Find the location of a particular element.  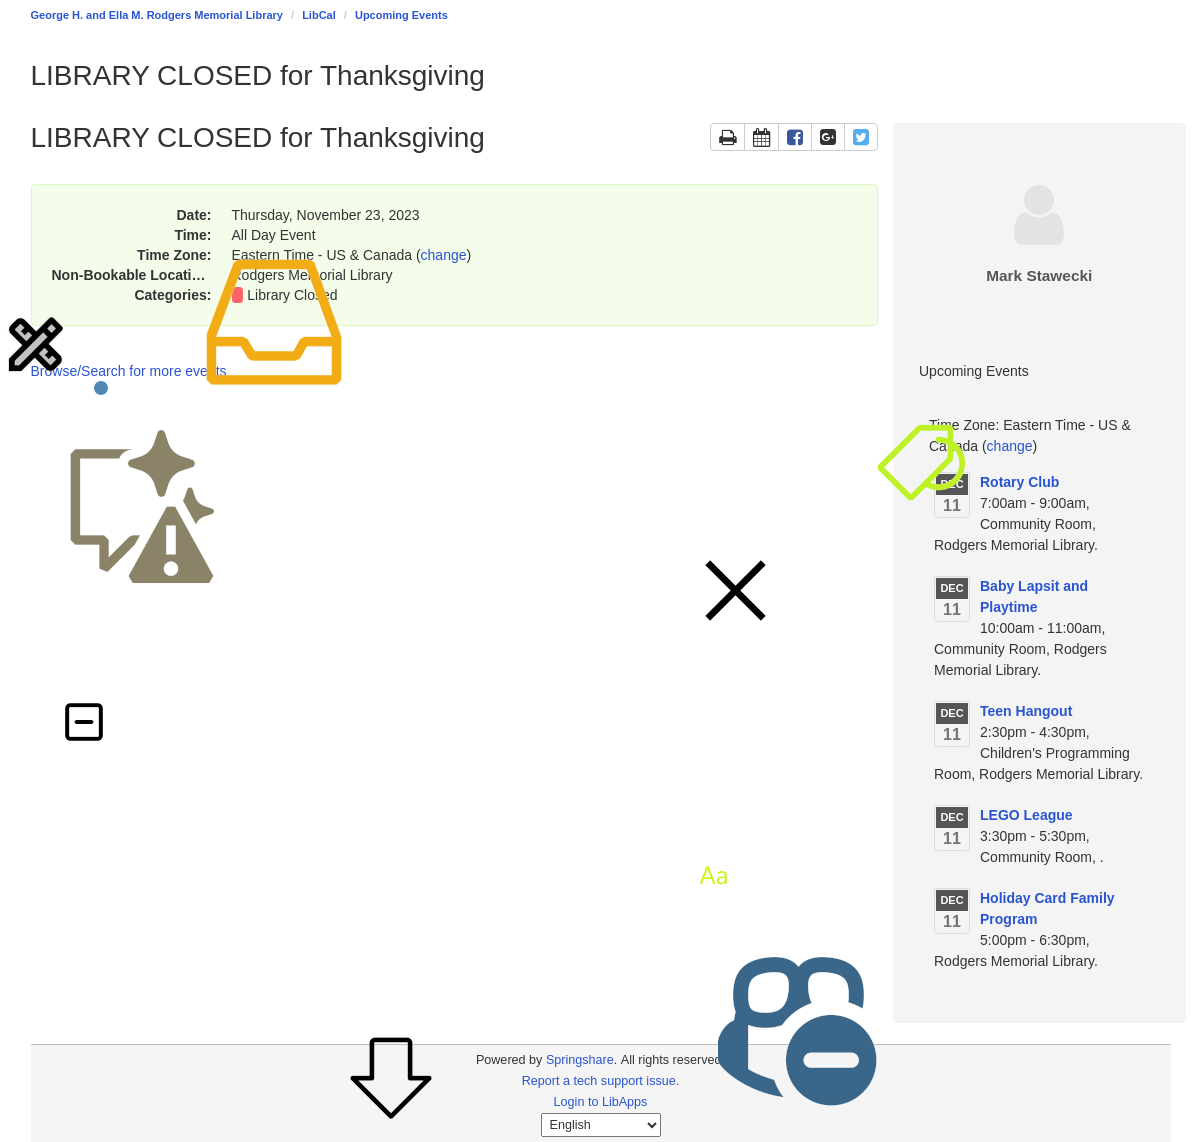

toggle case-sensitive search is located at coordinates (713, 875).